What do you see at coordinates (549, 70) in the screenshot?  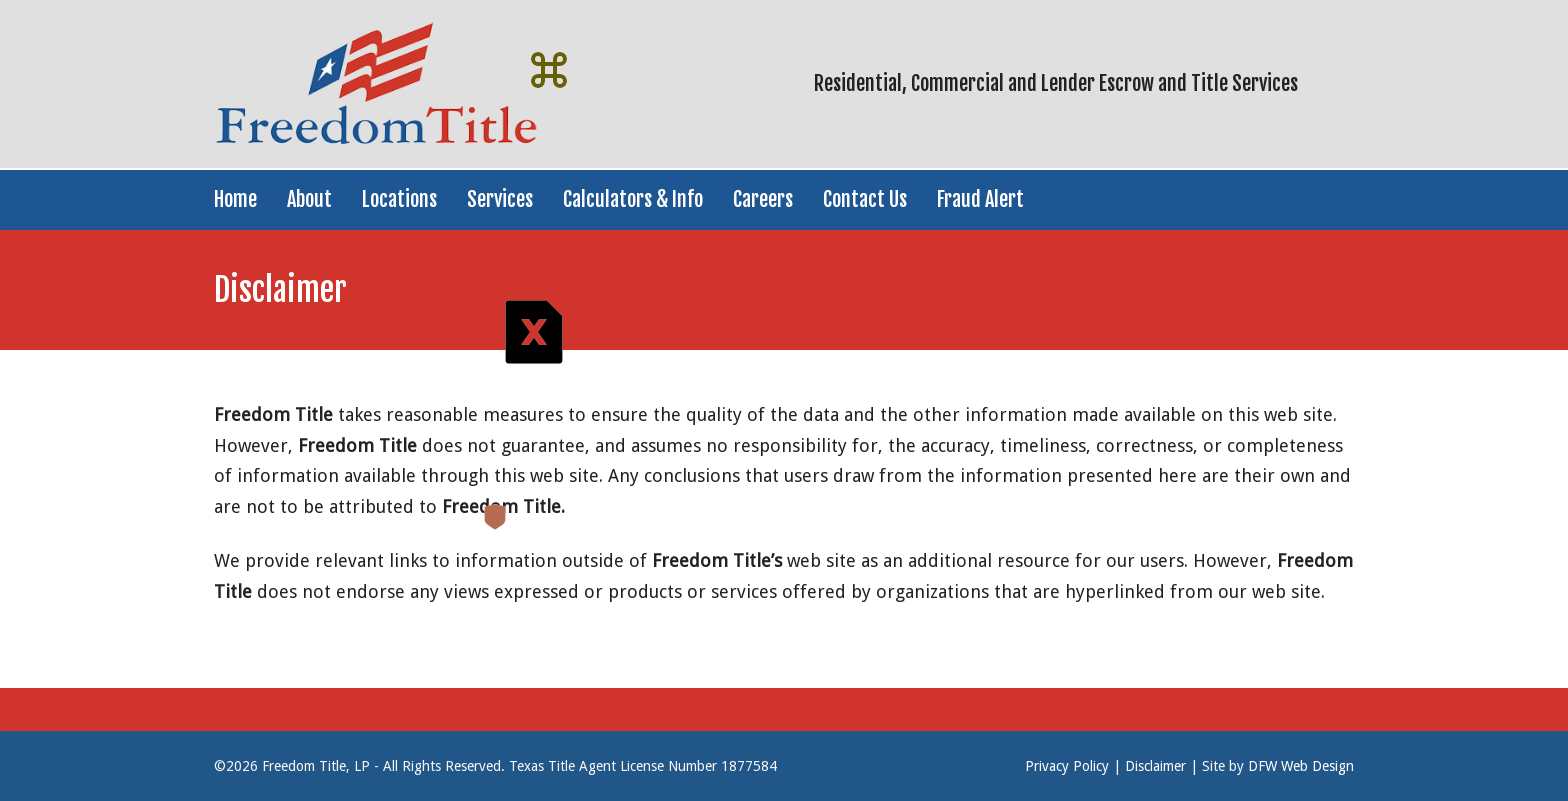 I see `command key symbol for keyboard shortcuts` at bounding box center [549, 70].